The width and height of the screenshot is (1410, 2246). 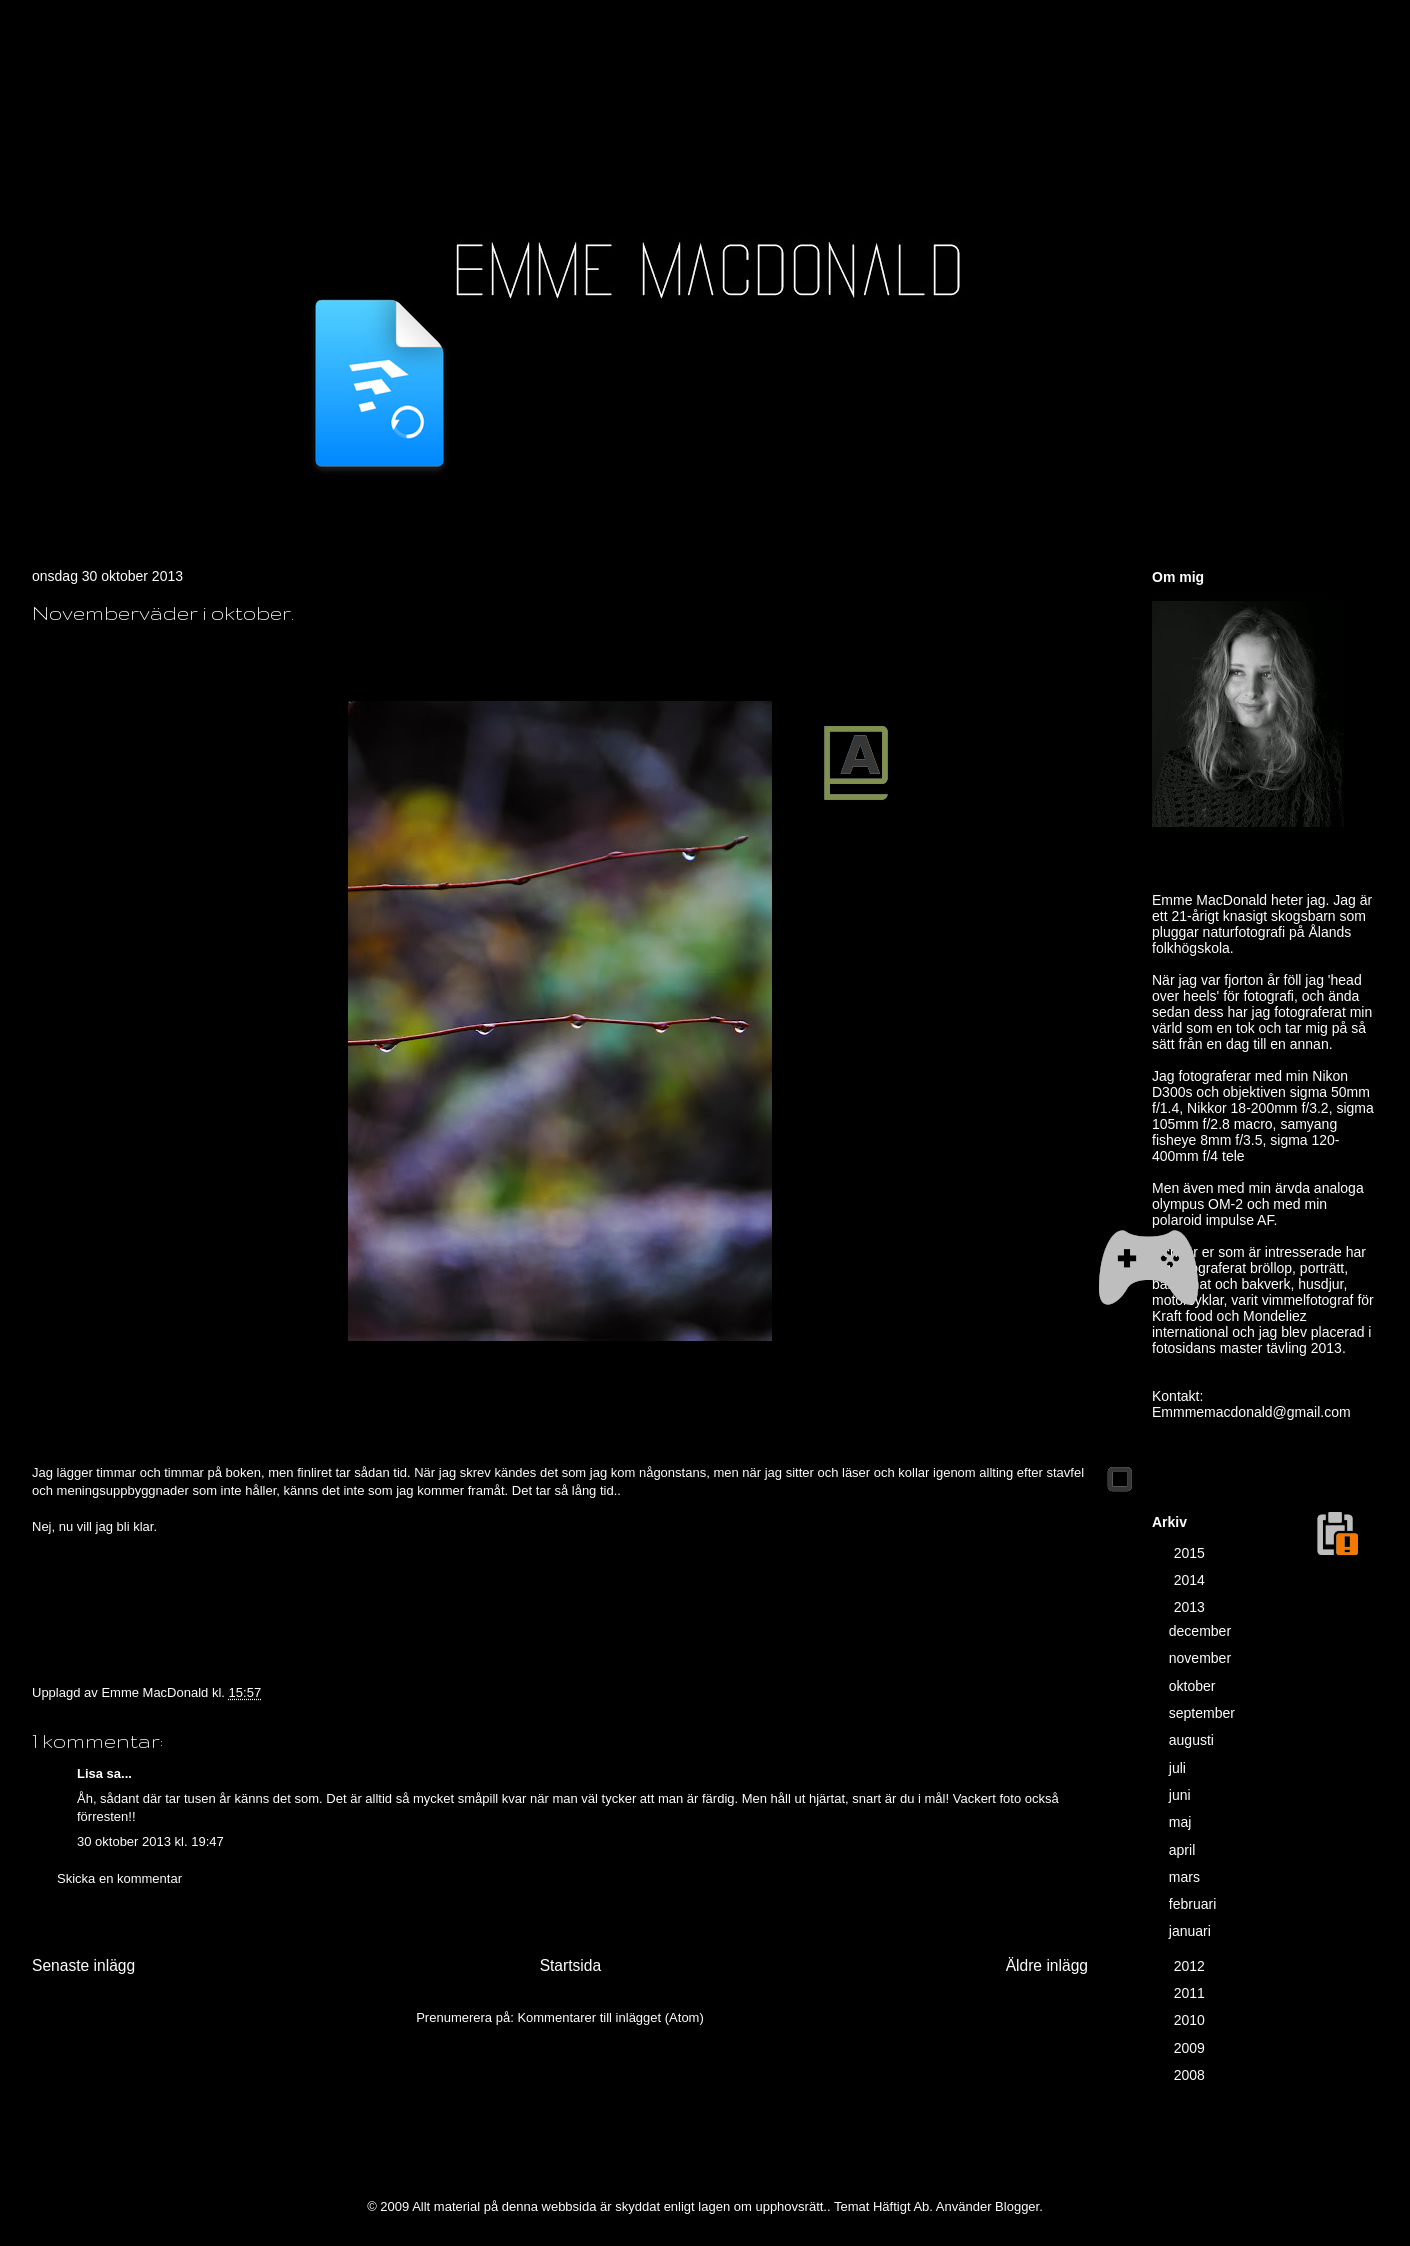 What do you see at coordinates (1336, 1533) in the screenshot?
I see `indicates a task or item is due or requires attention` at bounding box center [1336, 1533].